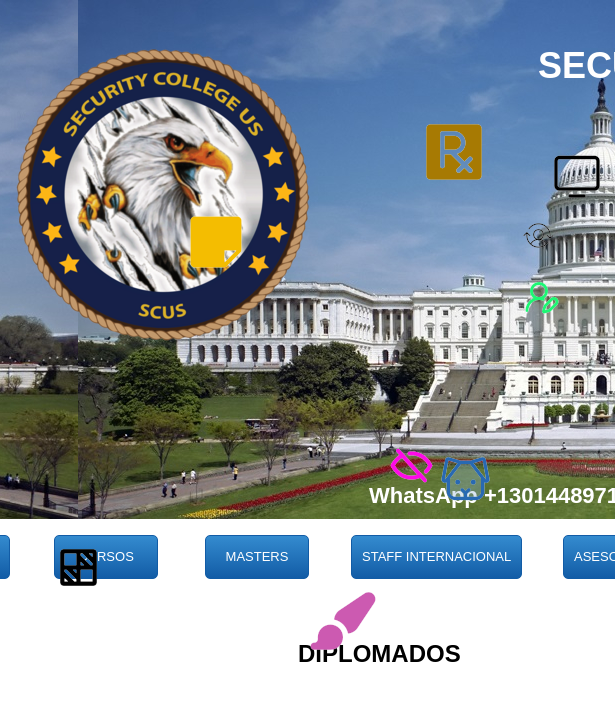 This screenshot has width=615, height=720. Describe the element at coordinates (577, 175) in the screenshot. I see `switch to desktop or monitor display` at that location.